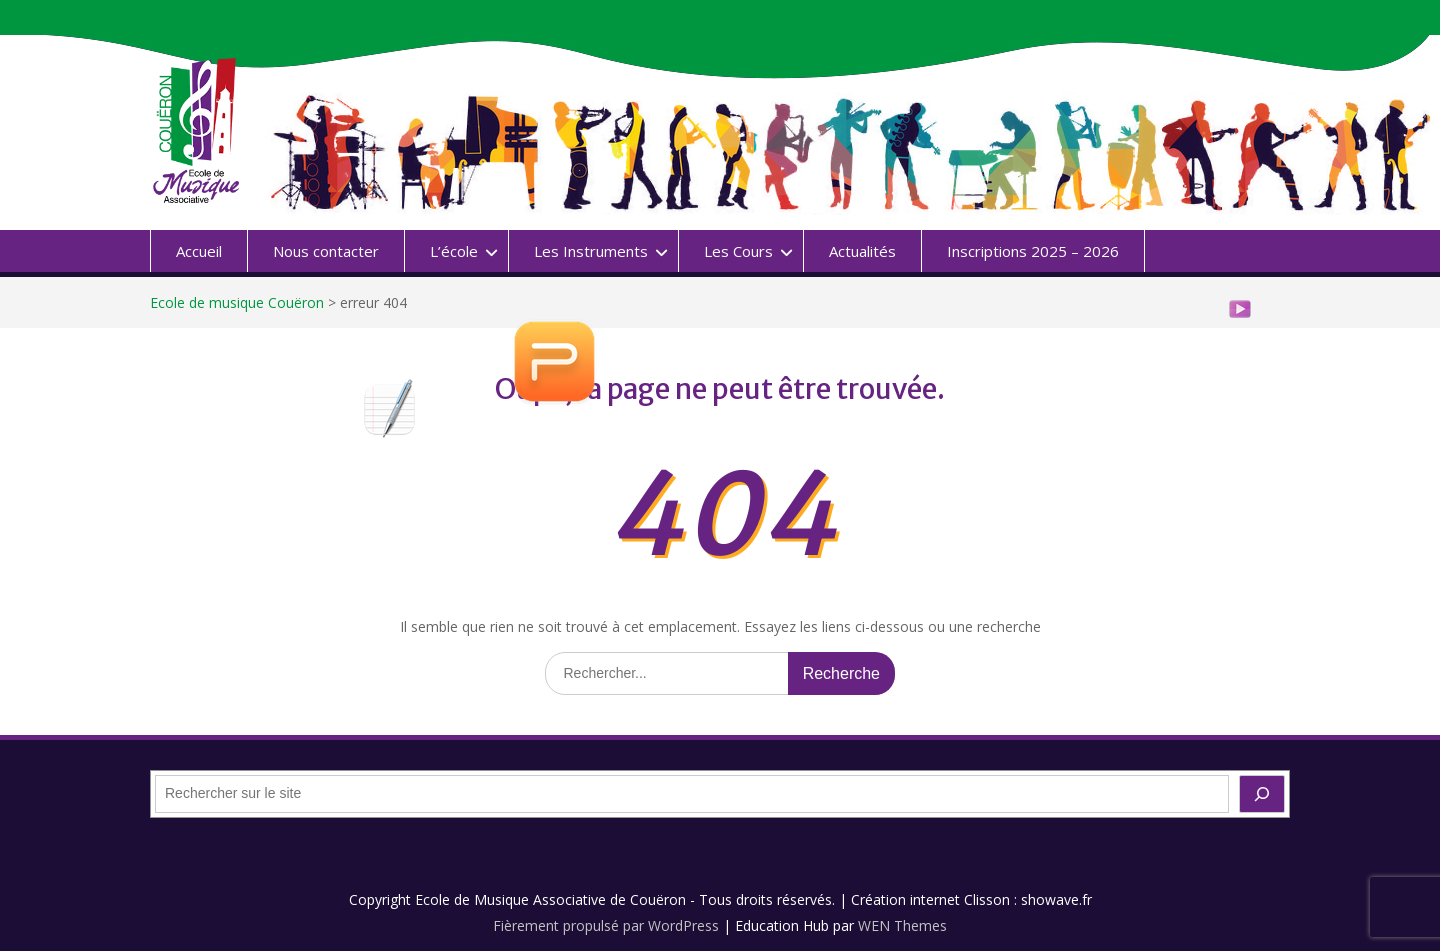  Describe the element at coordinates (389, 409) in the screenshot. I see `open TextEdit app for basic text editing` at that location.